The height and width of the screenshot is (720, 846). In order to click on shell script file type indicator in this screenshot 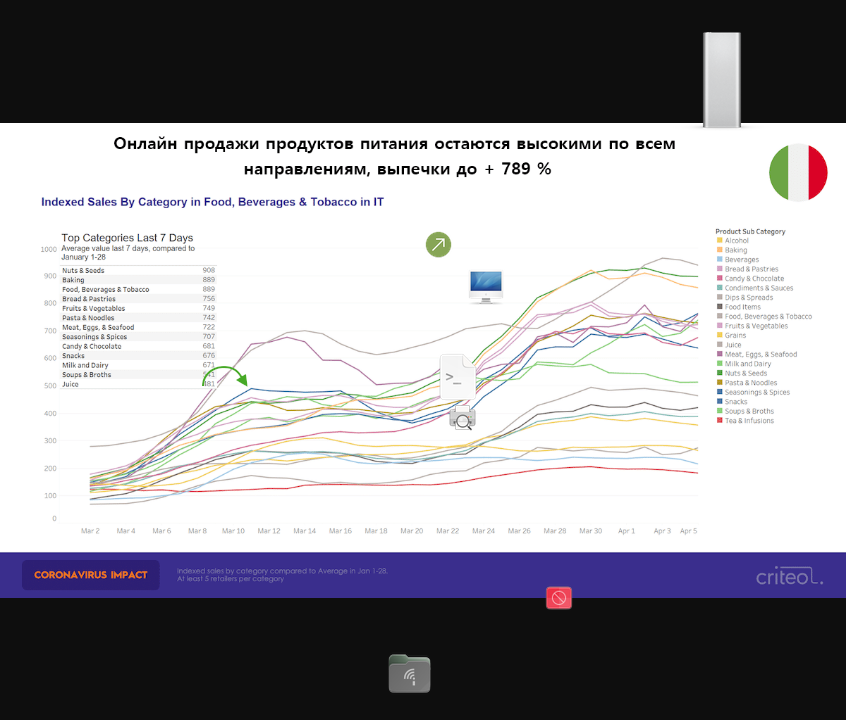, I will do `click(458, 377)`.